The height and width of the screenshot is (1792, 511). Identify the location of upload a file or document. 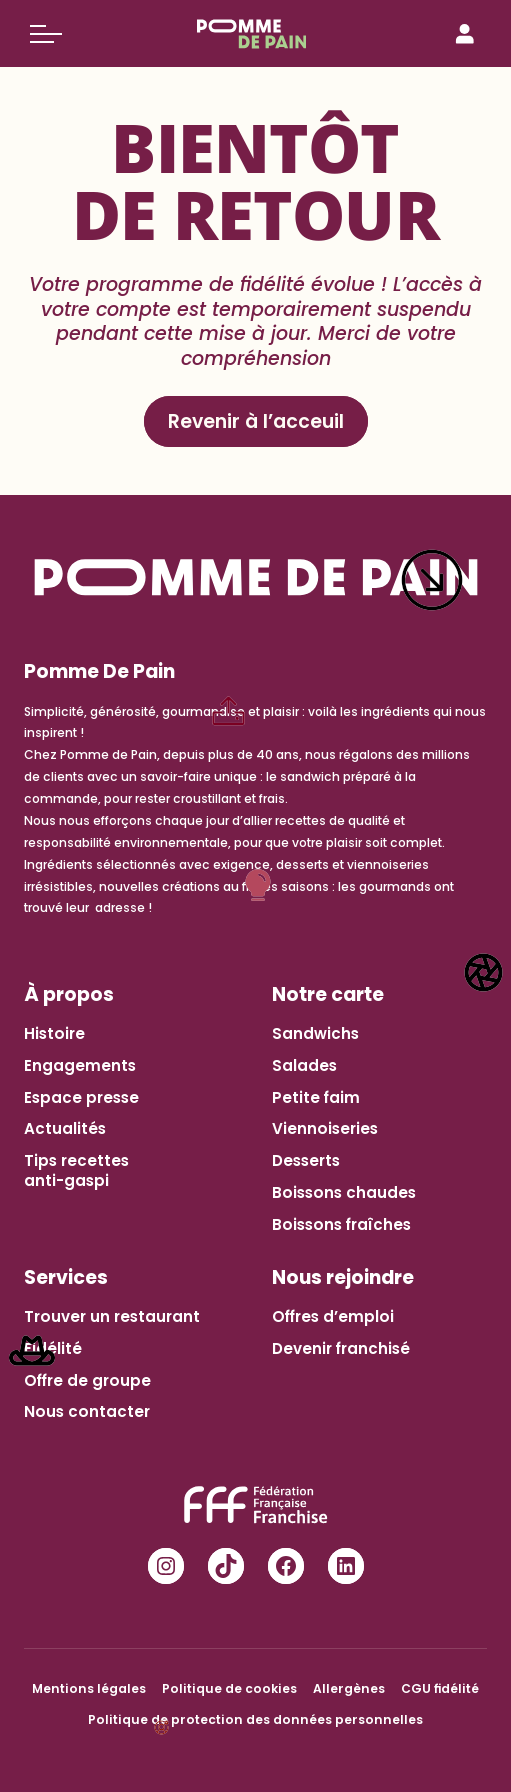
(228, 712).